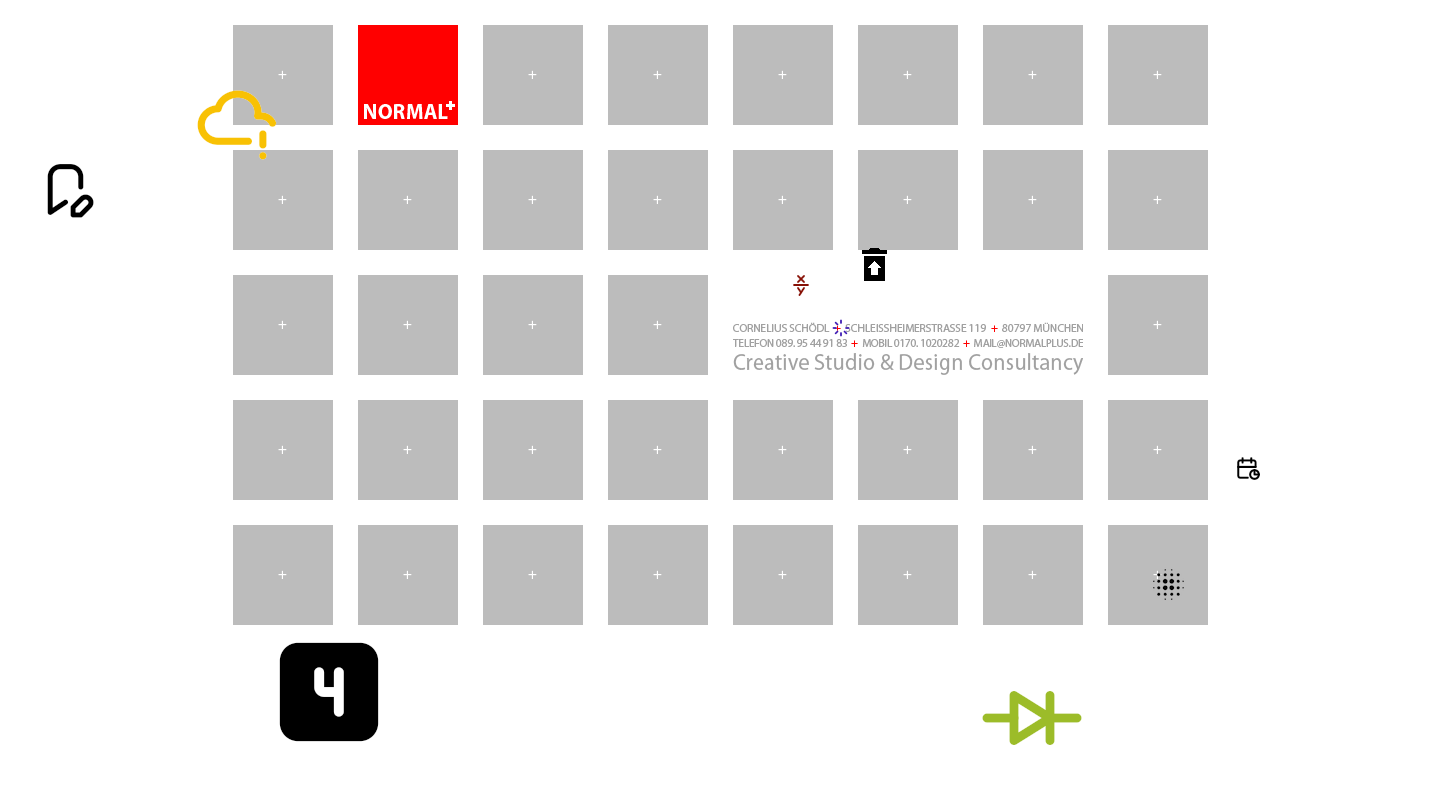 The width and height of the screenshot is (1440, 793). I want to click on apply blur effect to image, so click(1168, 584).